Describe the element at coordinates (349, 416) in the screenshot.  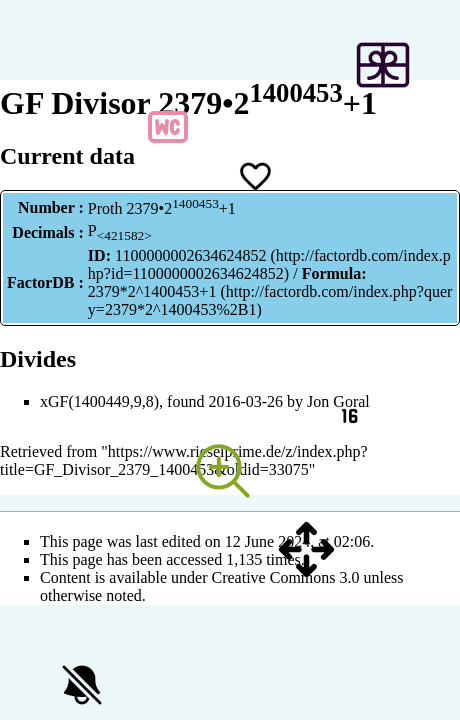
I see `indicates item number 16 in a list or sequence` at that location.